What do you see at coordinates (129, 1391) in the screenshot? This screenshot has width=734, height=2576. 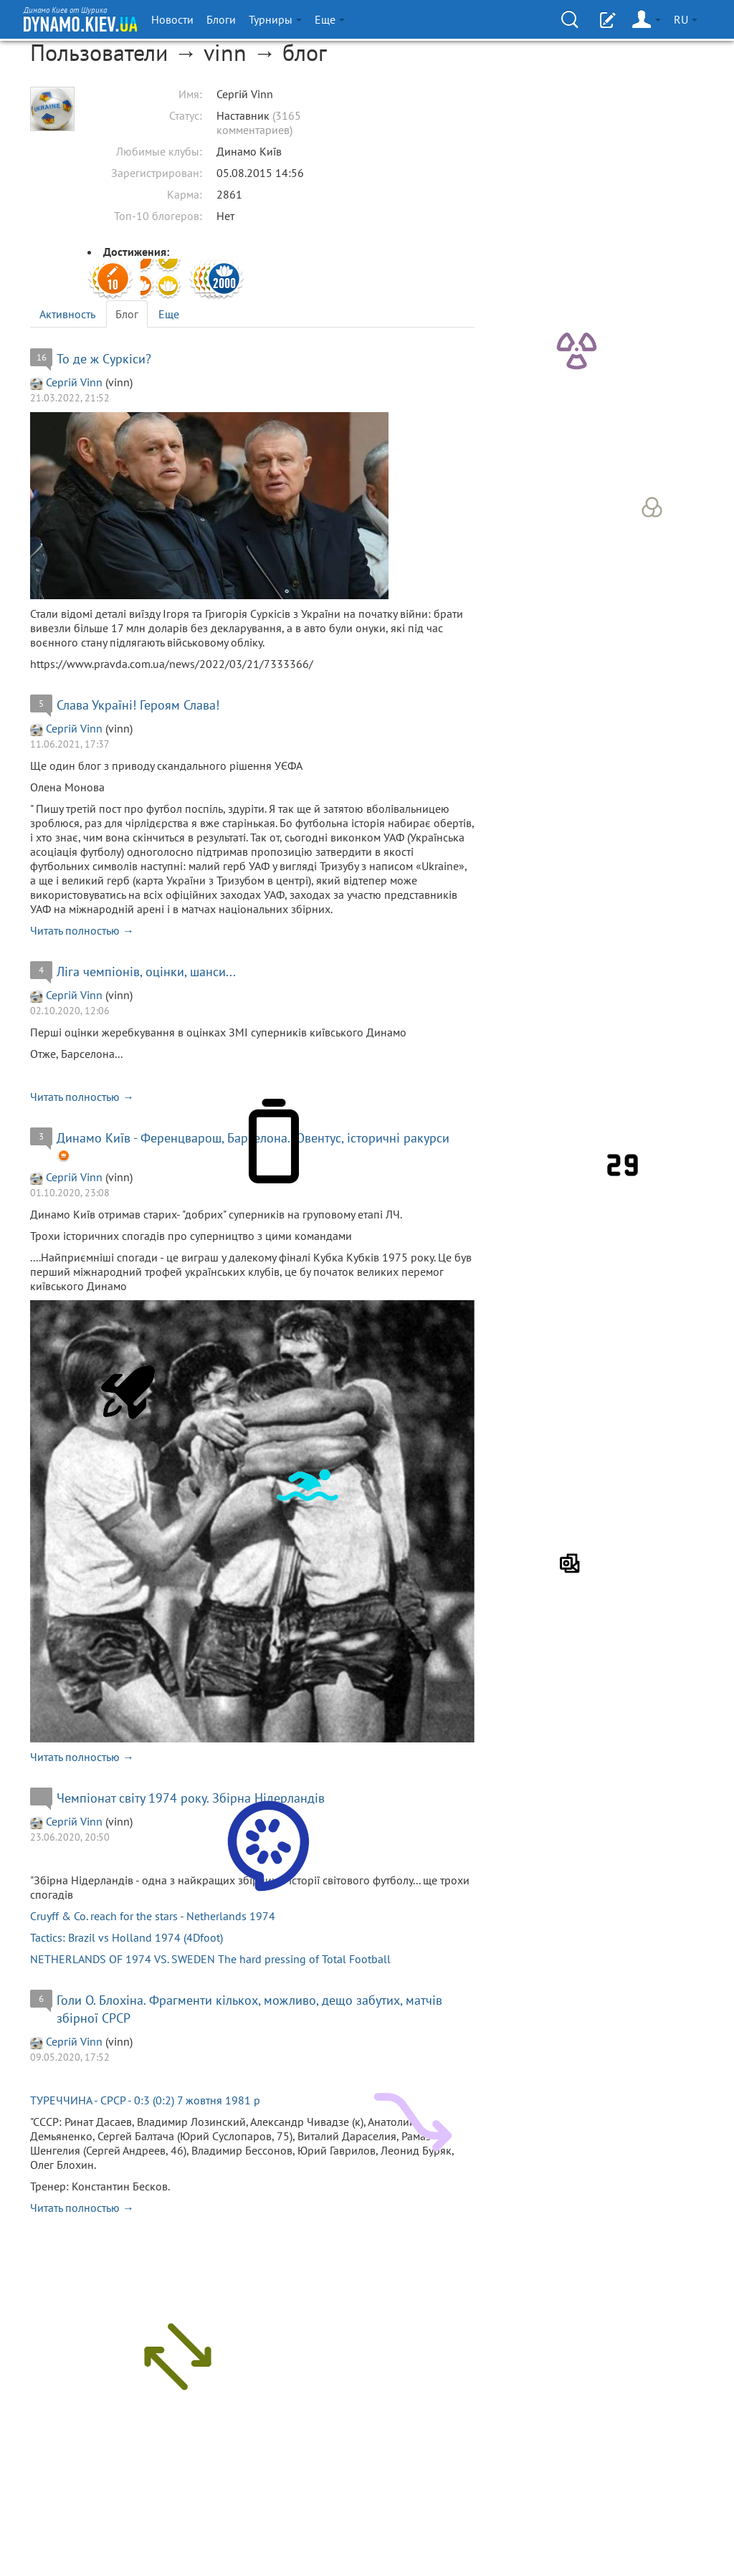 I see `launch or deploy a project` at bounding box center [129, 1391].